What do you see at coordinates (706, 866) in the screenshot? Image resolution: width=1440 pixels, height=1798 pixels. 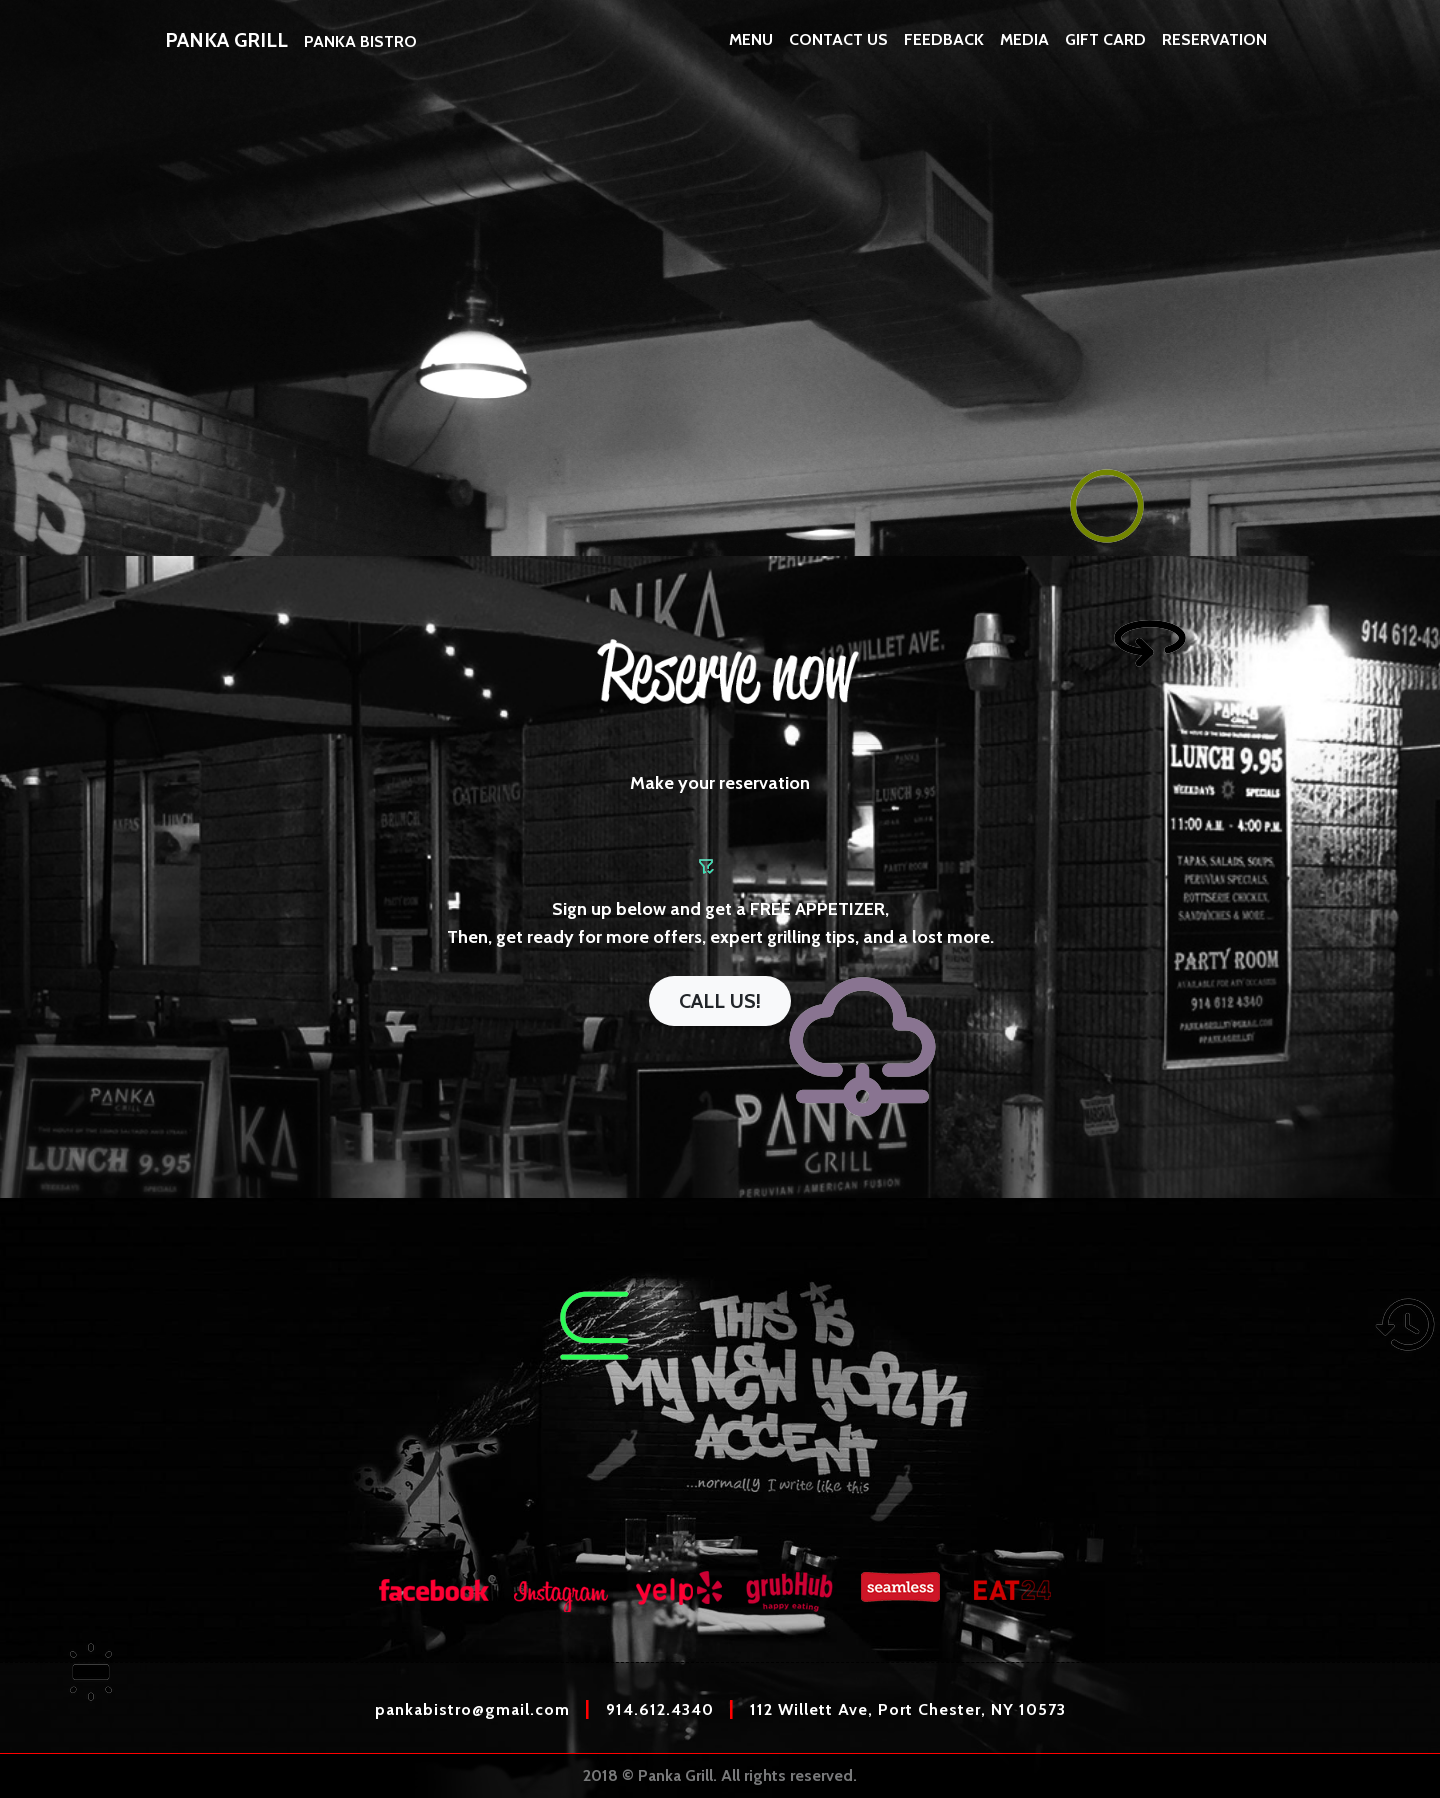 I see `filter applied successfully` at bounding box center [706, 866].